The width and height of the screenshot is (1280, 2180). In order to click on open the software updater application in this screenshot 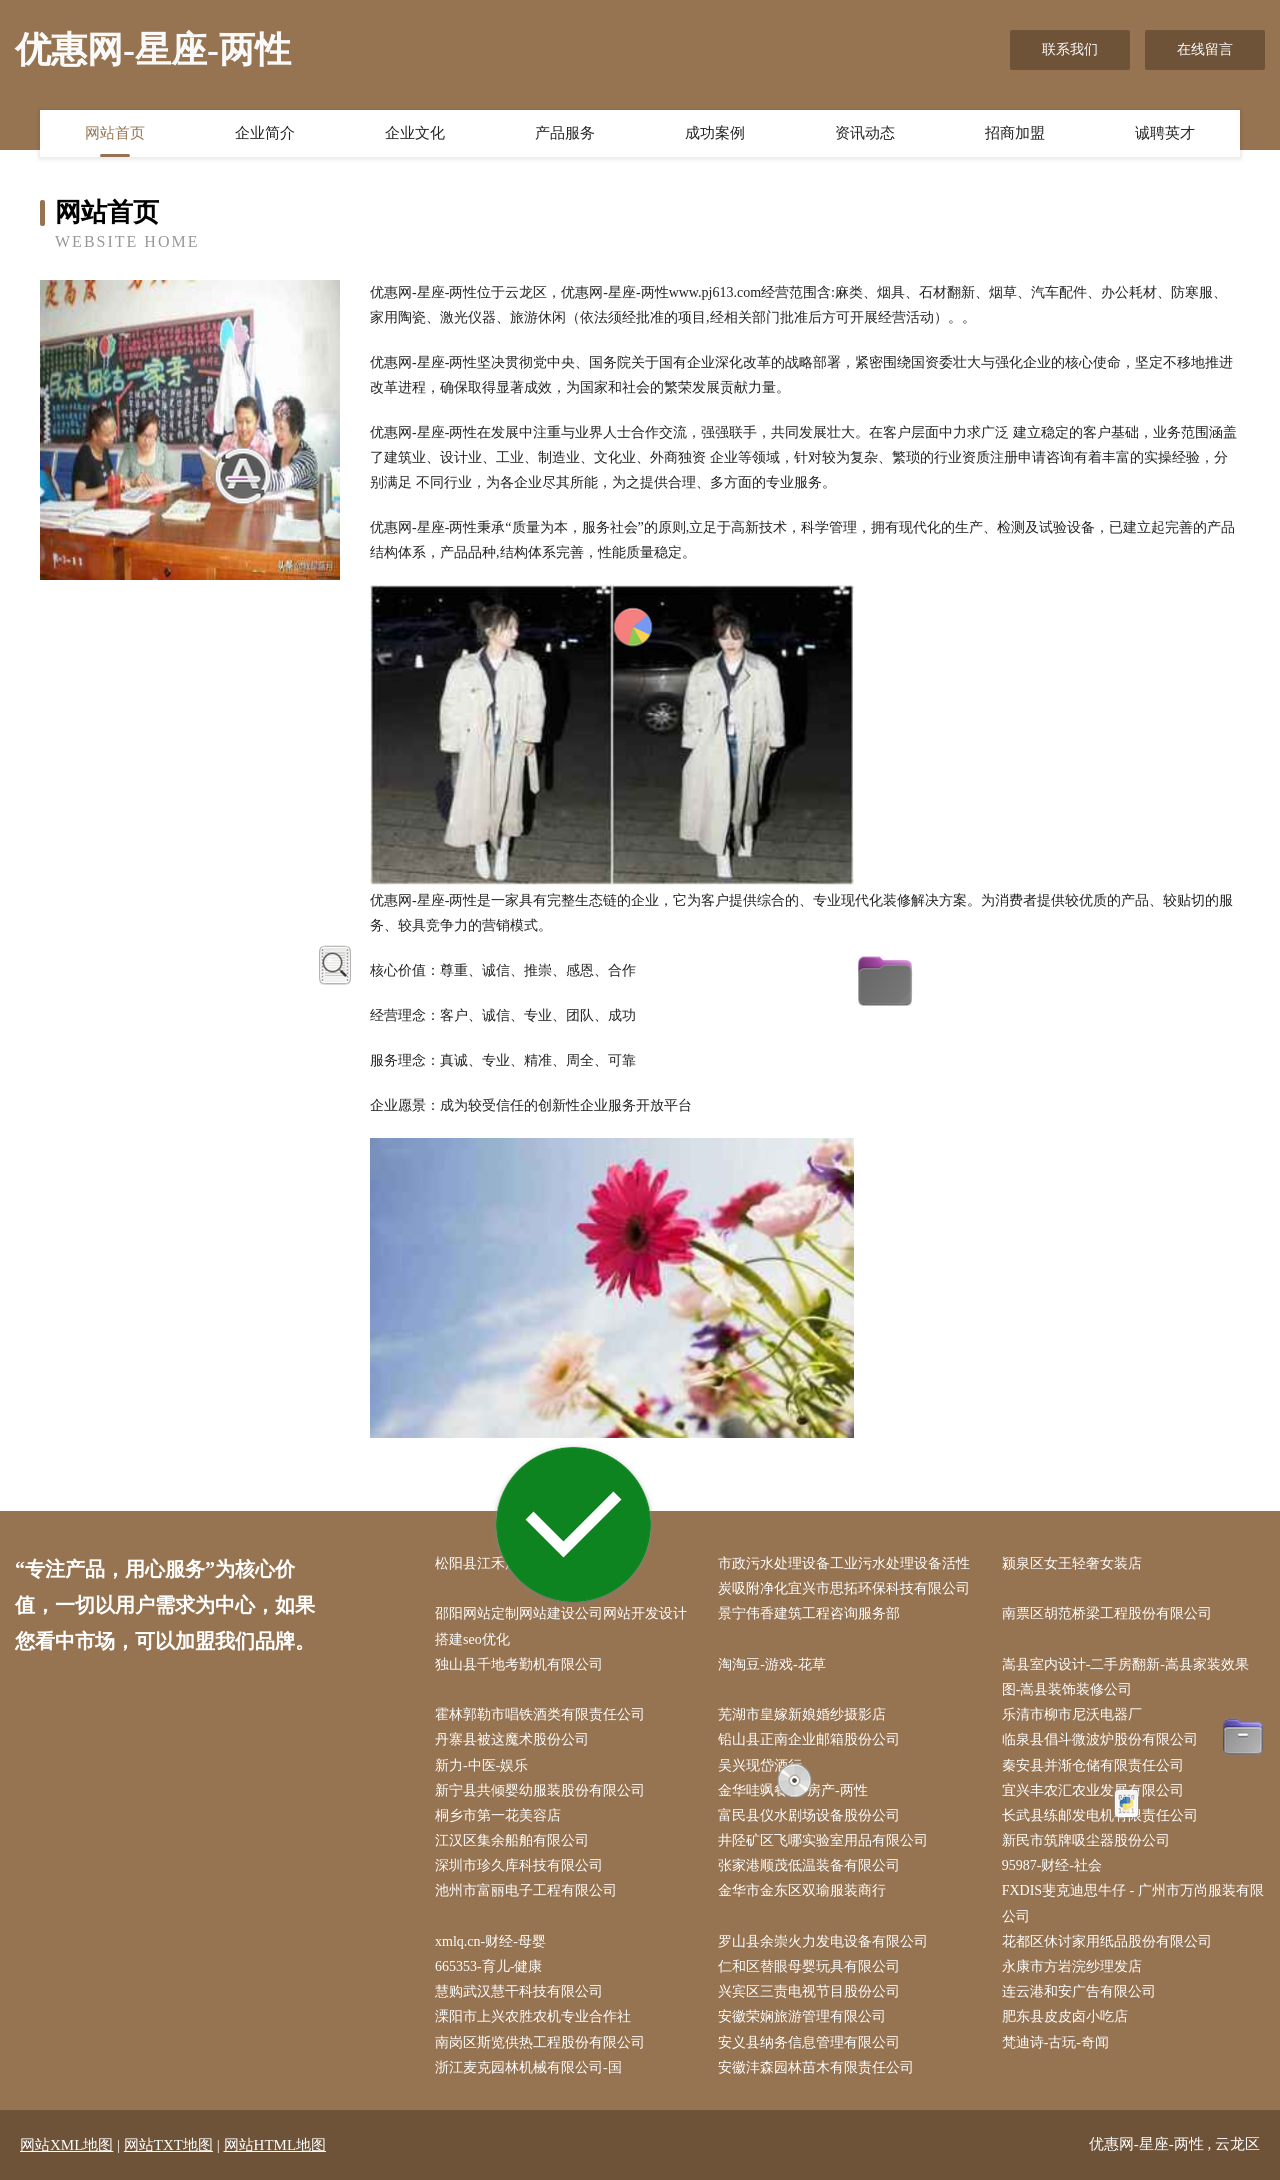, I will do `click(243, 476)`.